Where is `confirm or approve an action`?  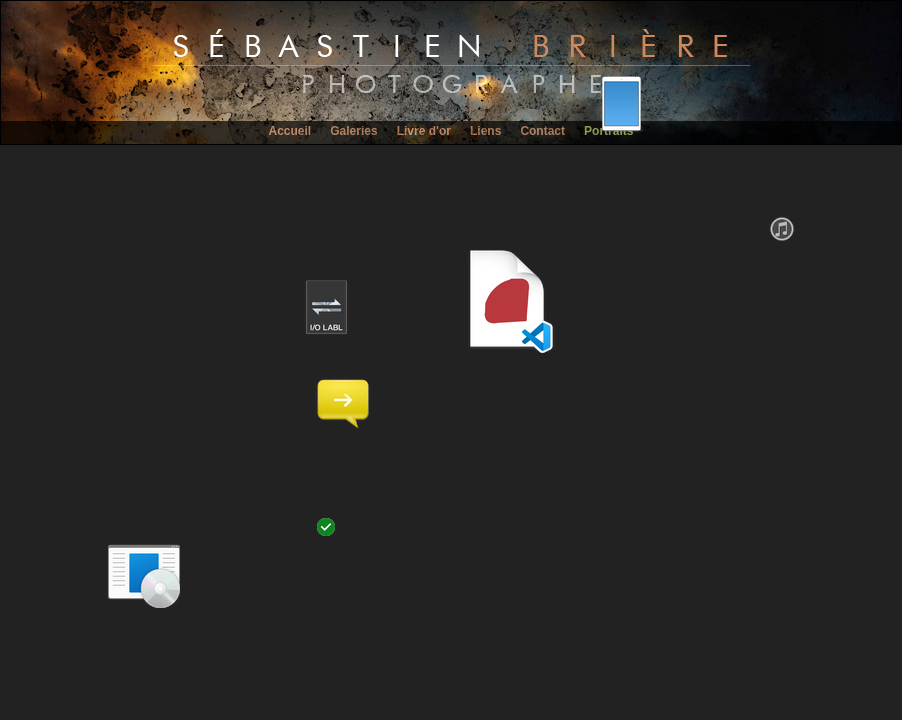
confirm or approve an action is located at coordinates (326, 527).